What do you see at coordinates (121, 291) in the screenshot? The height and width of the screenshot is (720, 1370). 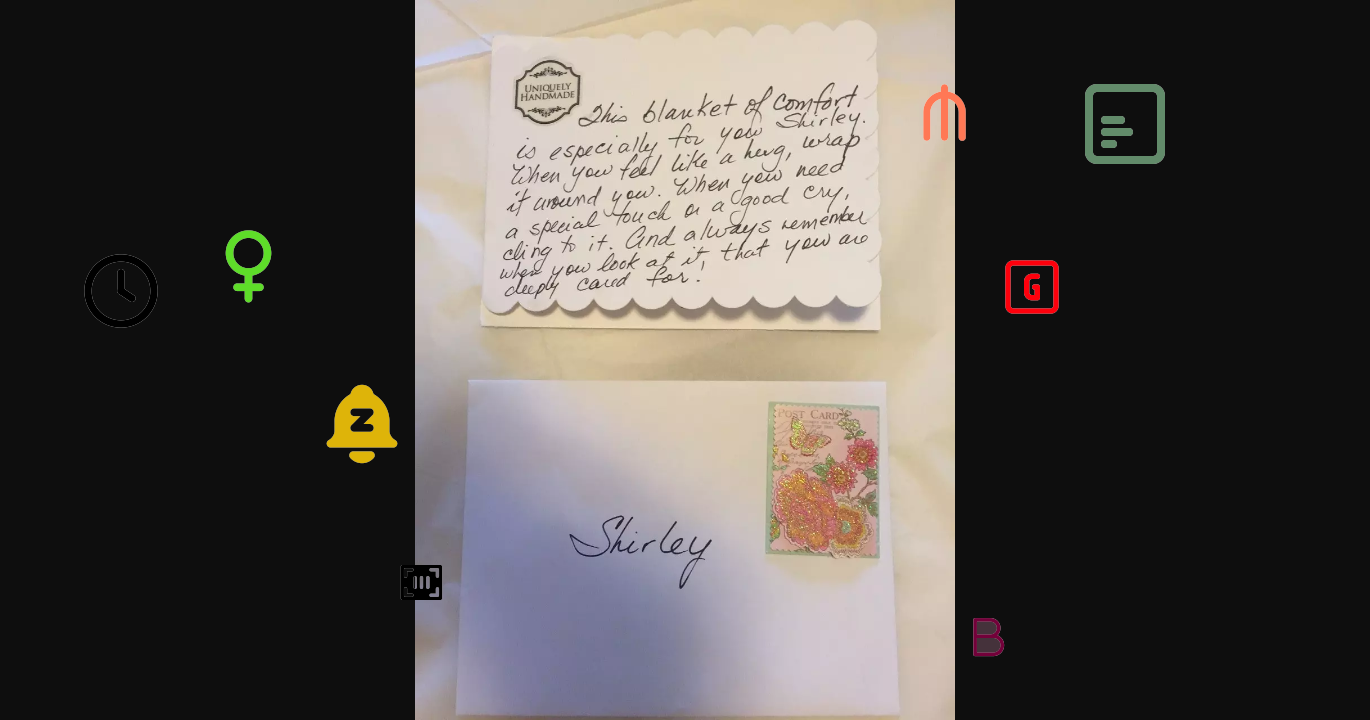 I see `view current time` at bounding box center [121, 291].